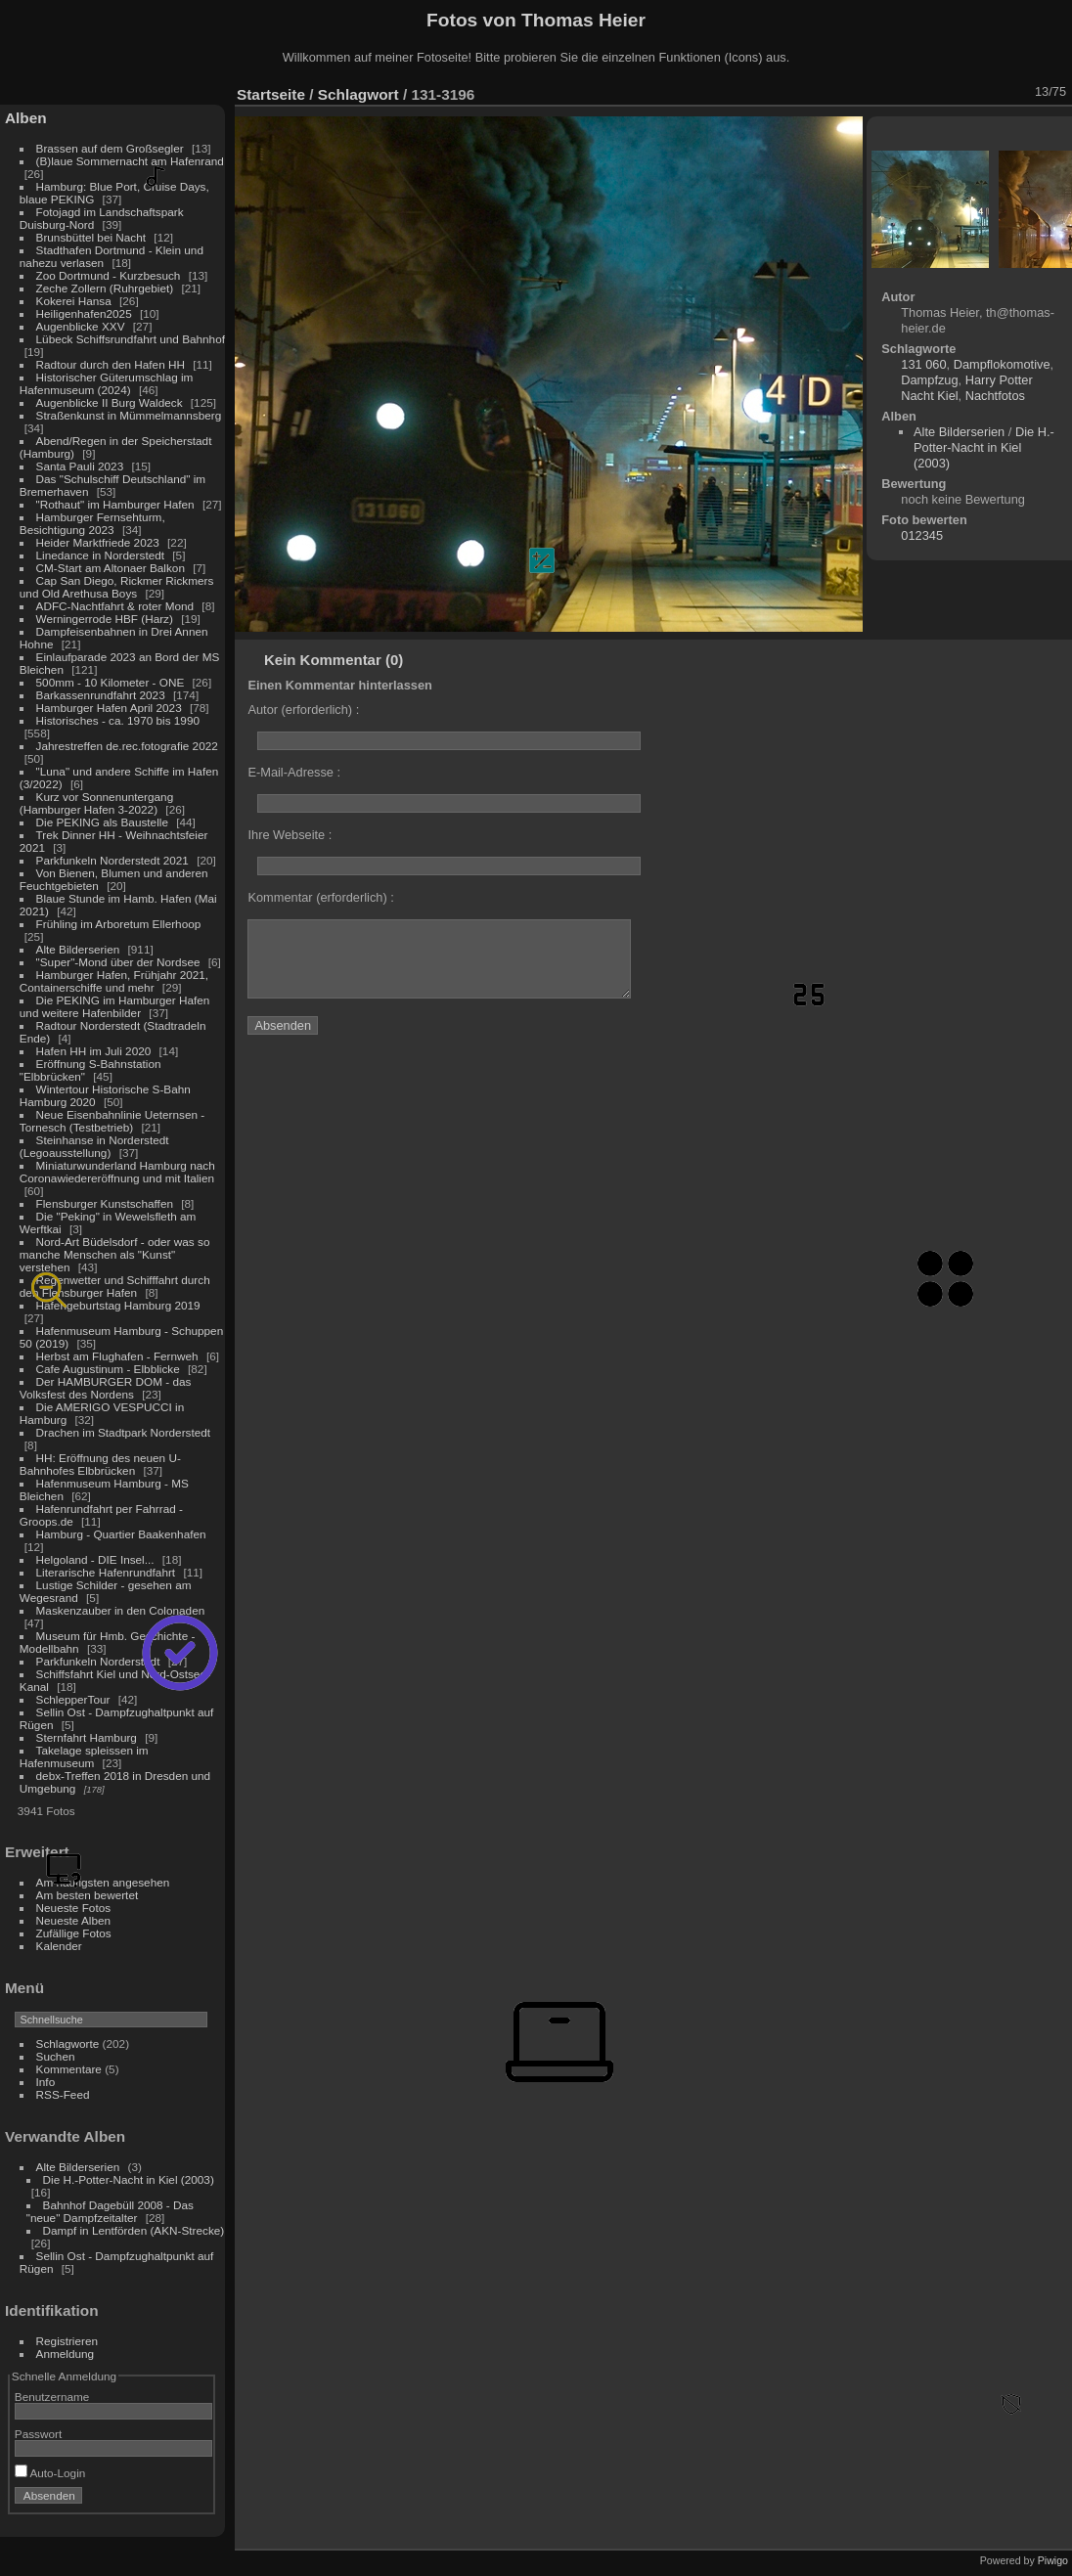  I want to click on get help with desktop or computer settings, so click(64, 1869).